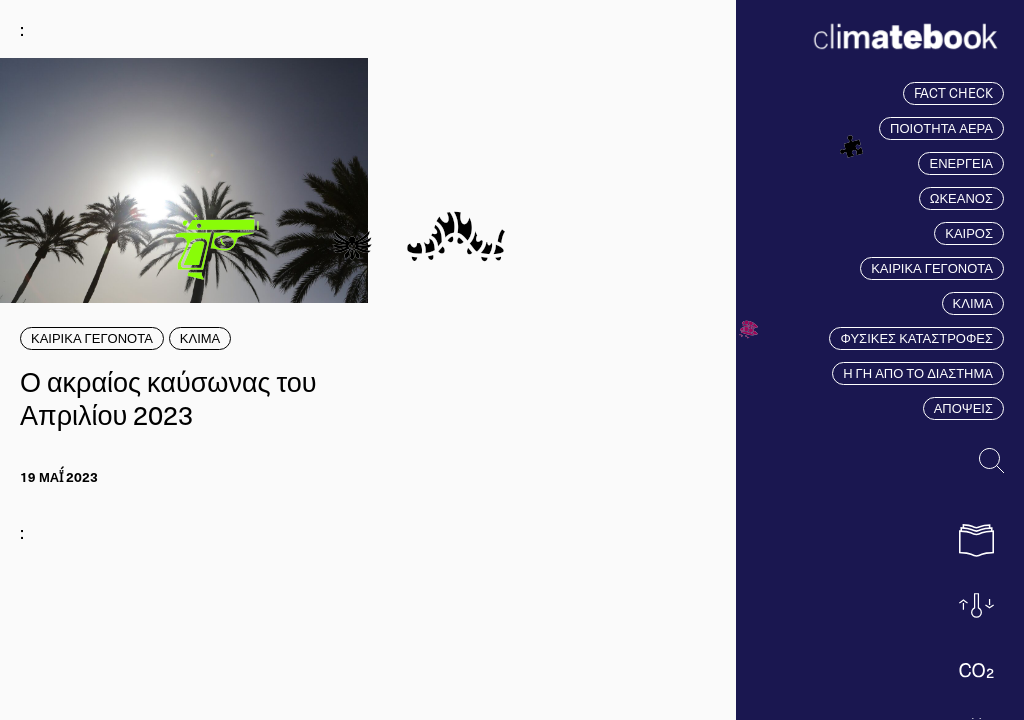 The image size is (1024, 720). Describe the element at coordinates (748, 329) in the screenshot. I see `browse sushi or Japanese food options` at that location.